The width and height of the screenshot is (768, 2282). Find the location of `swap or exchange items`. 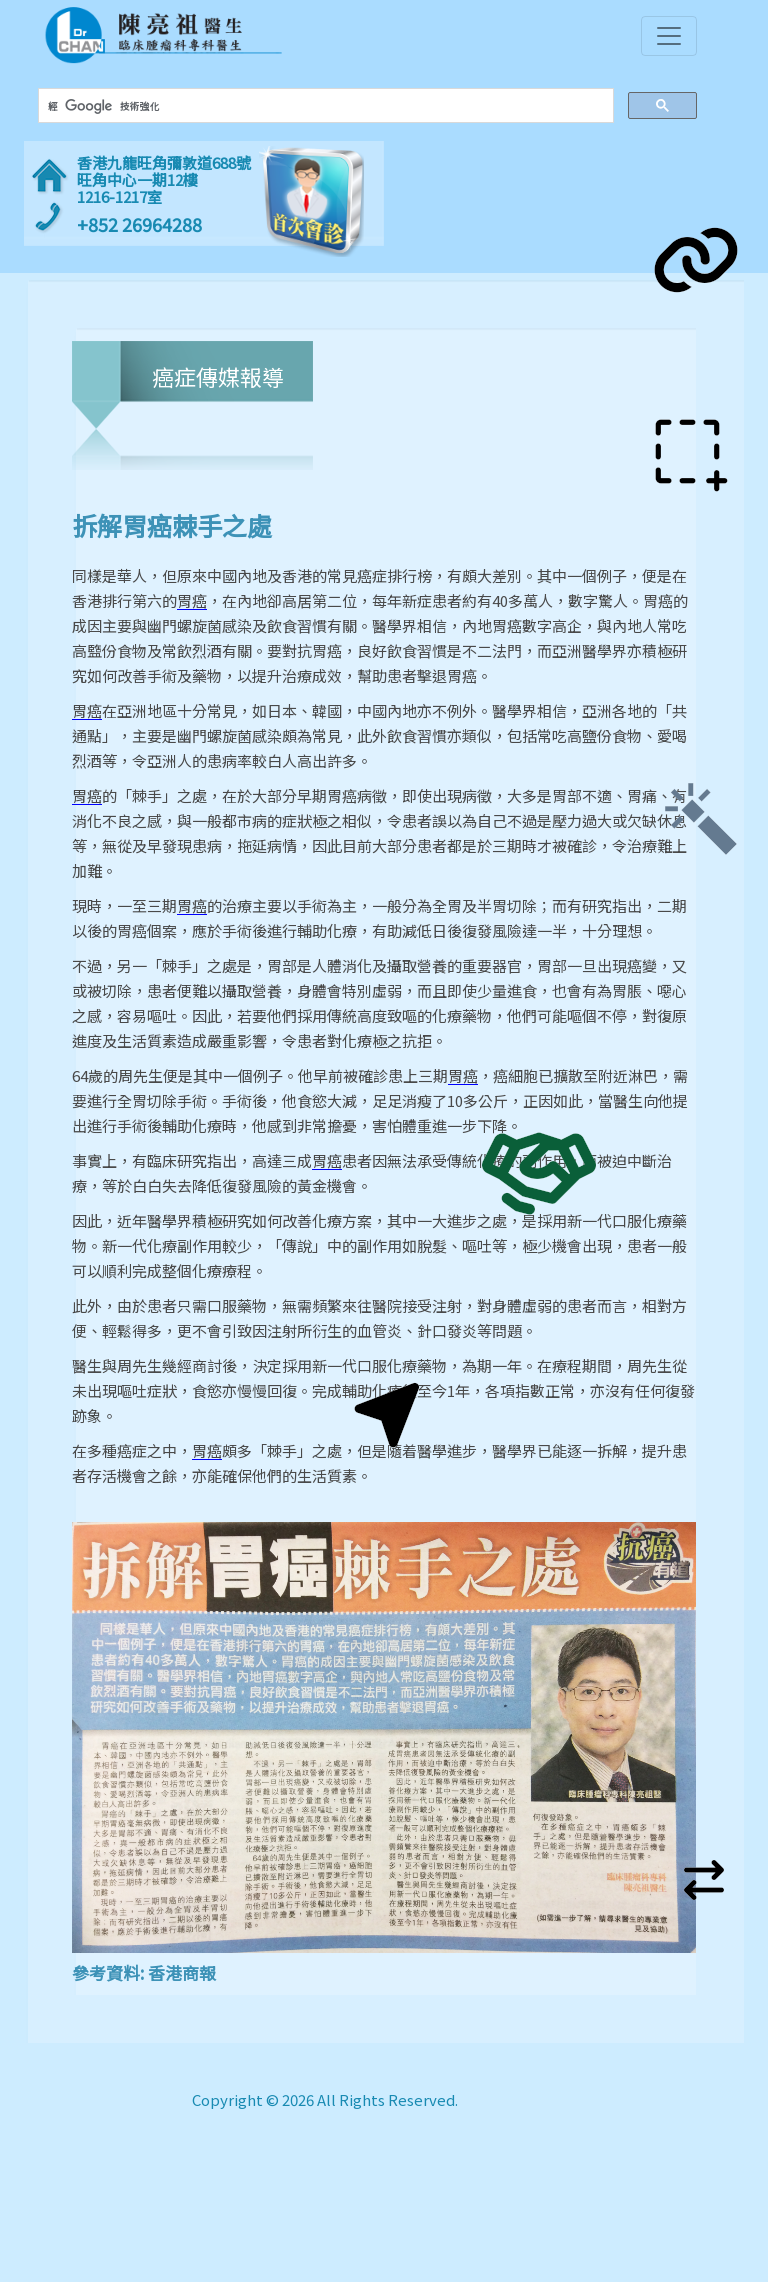

swap or exchange items is located at coordinates (704, 1880).